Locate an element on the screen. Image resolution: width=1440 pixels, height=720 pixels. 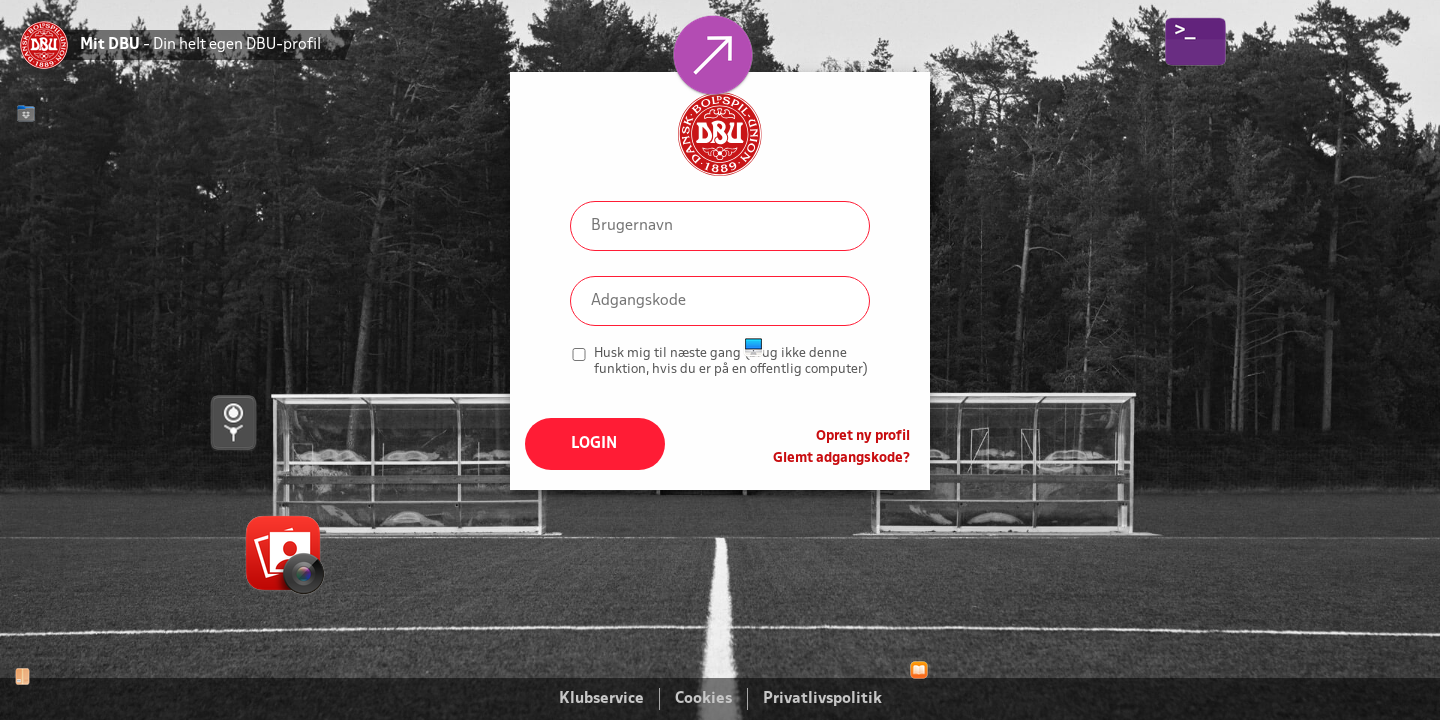
open Photo Booth app is located at coordinates (283, 553).